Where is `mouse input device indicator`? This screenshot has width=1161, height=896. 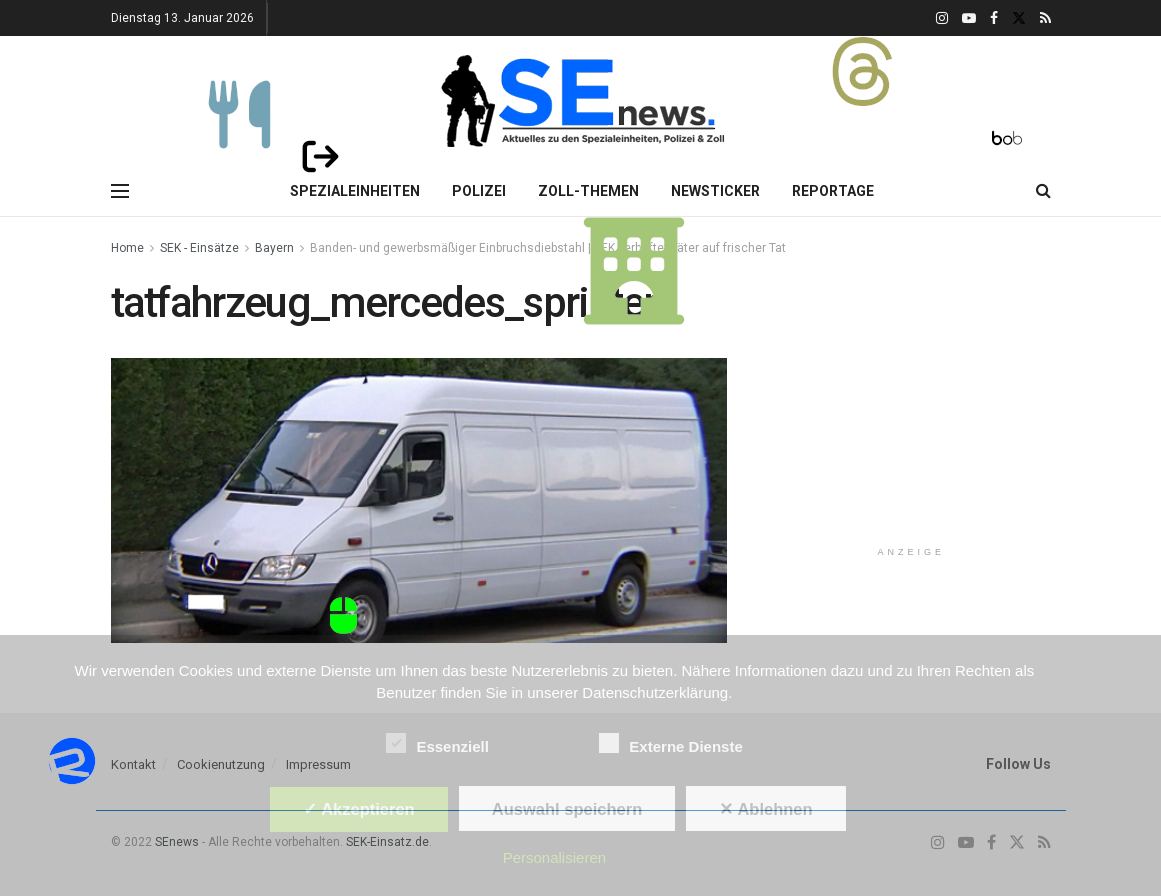 mouse input device indicator is located at coordinates (343, 615).